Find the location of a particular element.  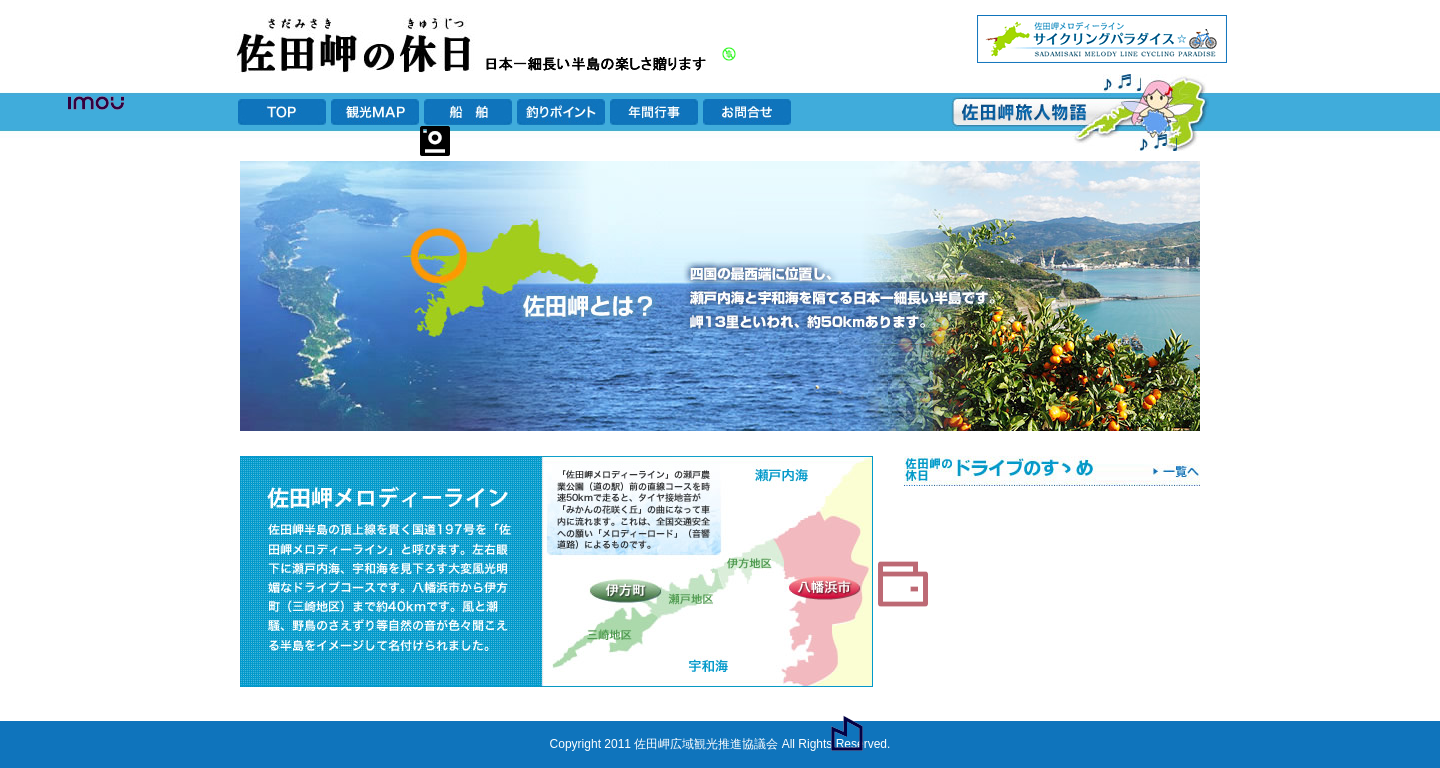

view building or property details is located at coordinates (847, 735).